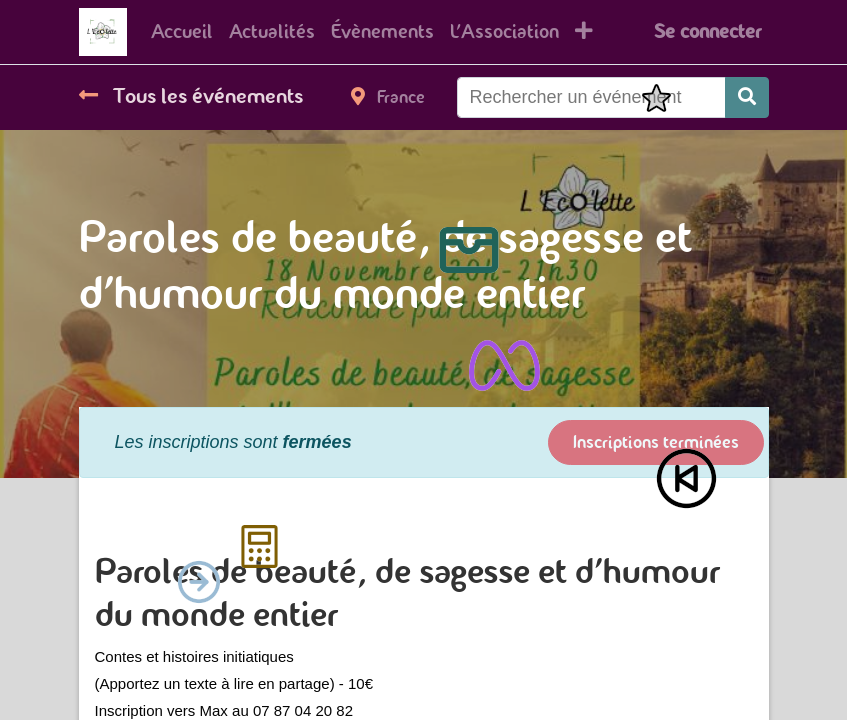  I want to click on meta company logo, so click(504, 365).